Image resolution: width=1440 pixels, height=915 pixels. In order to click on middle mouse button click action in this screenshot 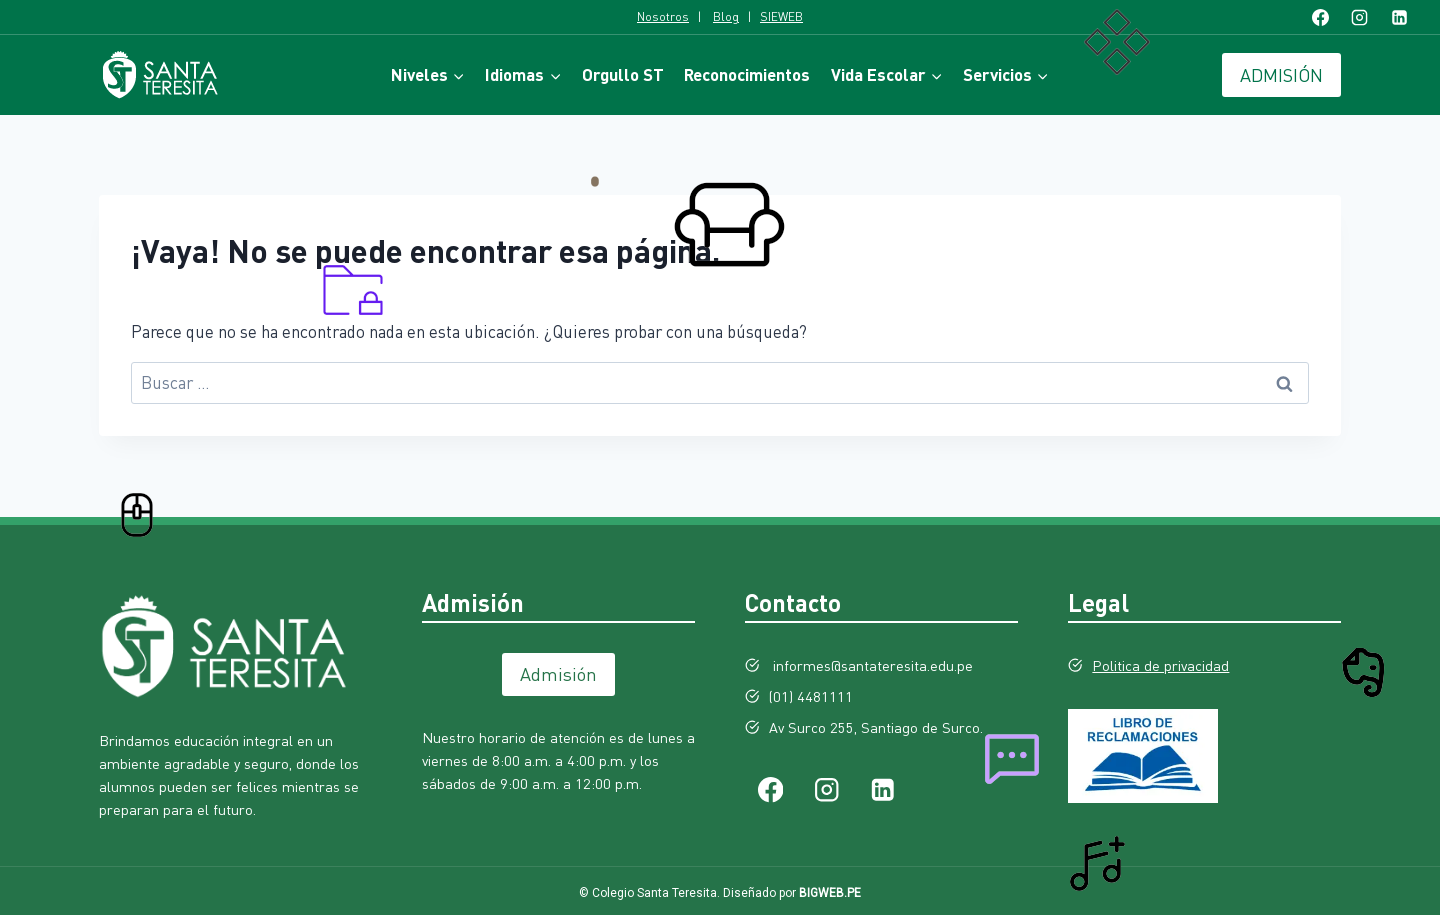, I will do `click(137, 515)`.